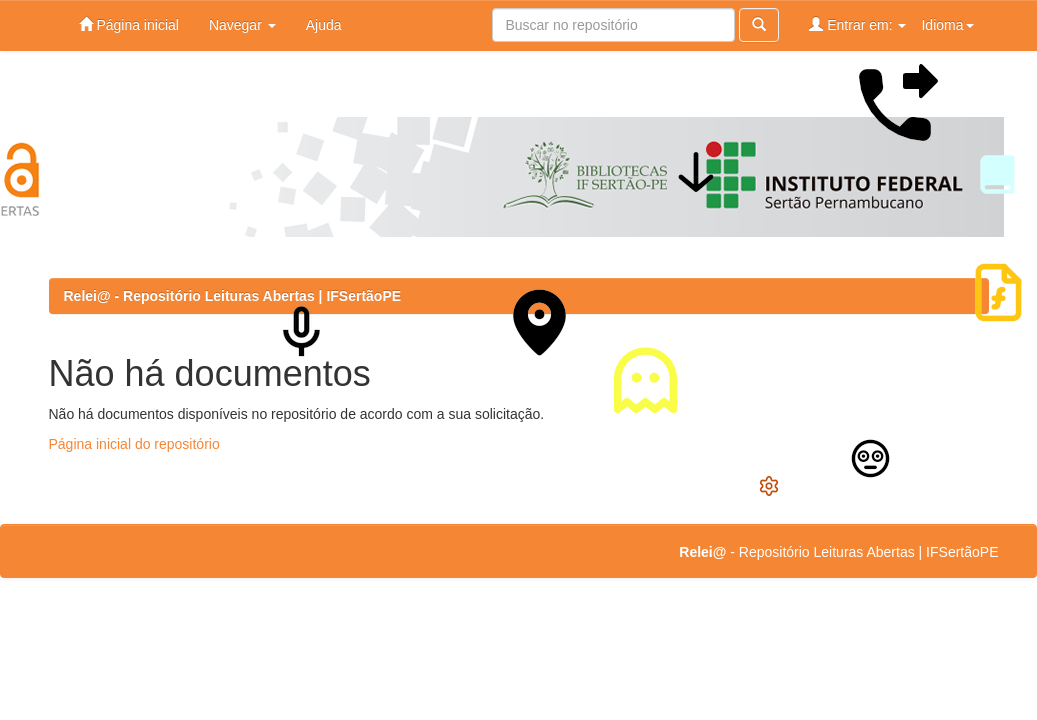 The height and width of the screenshot is (720, 1037). Describe the element at coordinates (645, 381) in the screenshot. I see `enable ghost mode or incognito browsing` at that location.